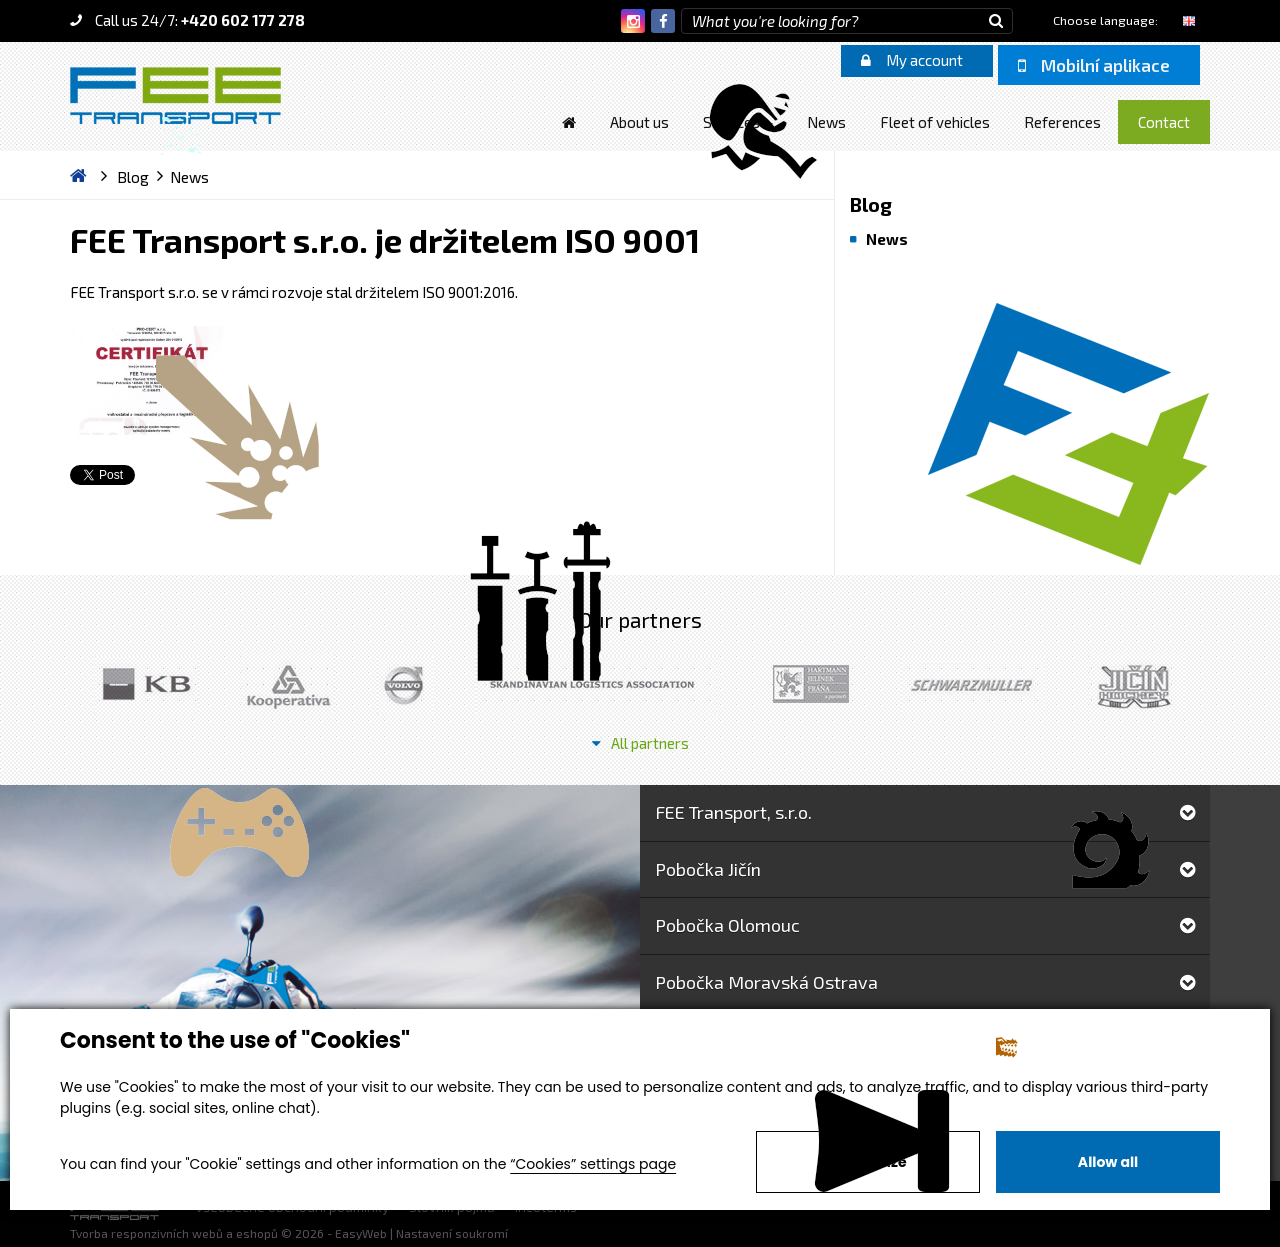  Describe the element at coordinates (763, 131) in the screenshot. I see `indicates a thief or robbery event in a game` at that location.